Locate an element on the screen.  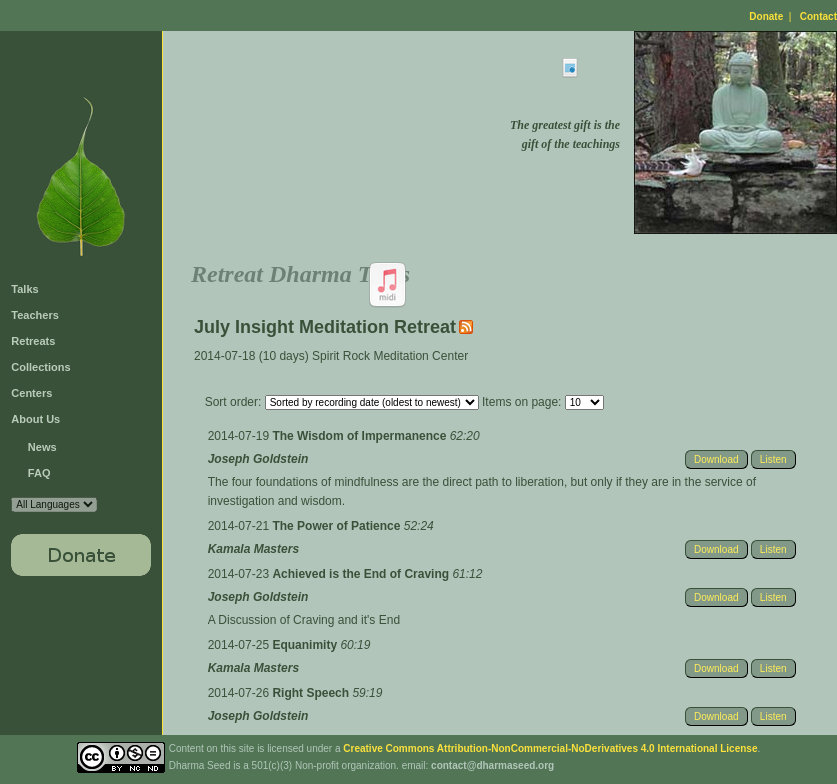
a midi audio file is located at coordinates (387, 284).